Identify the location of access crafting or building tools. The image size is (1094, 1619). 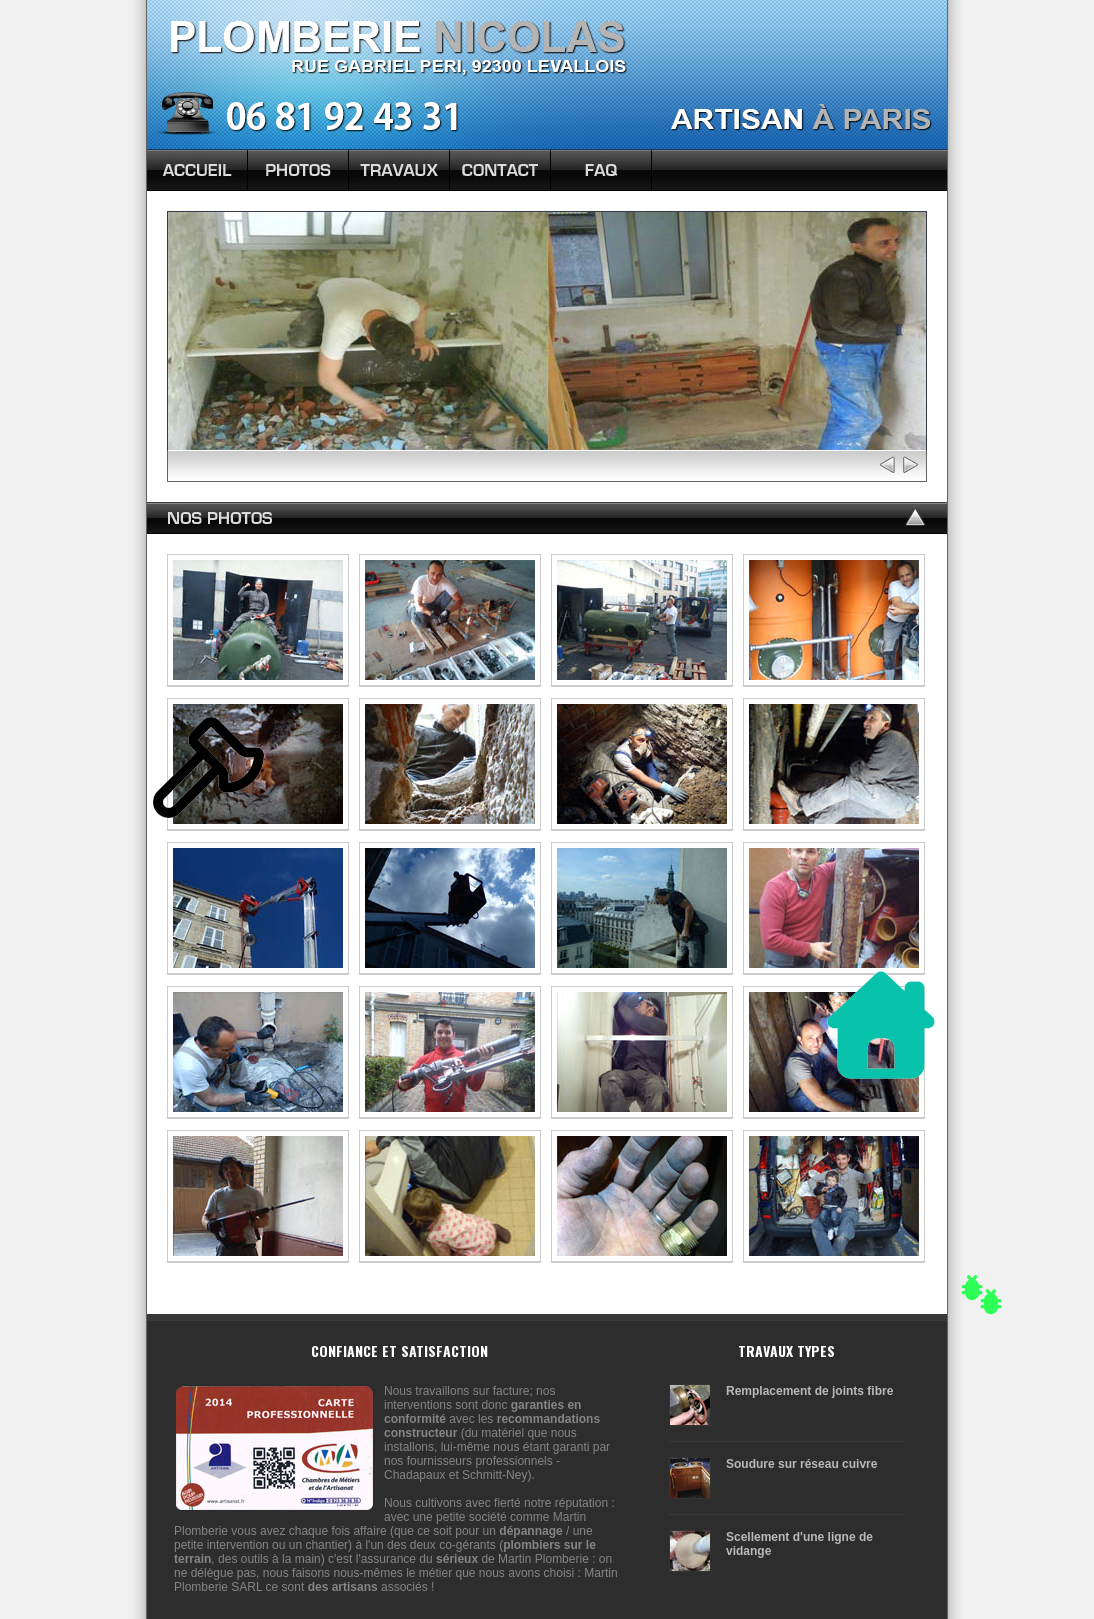
(208, 767).